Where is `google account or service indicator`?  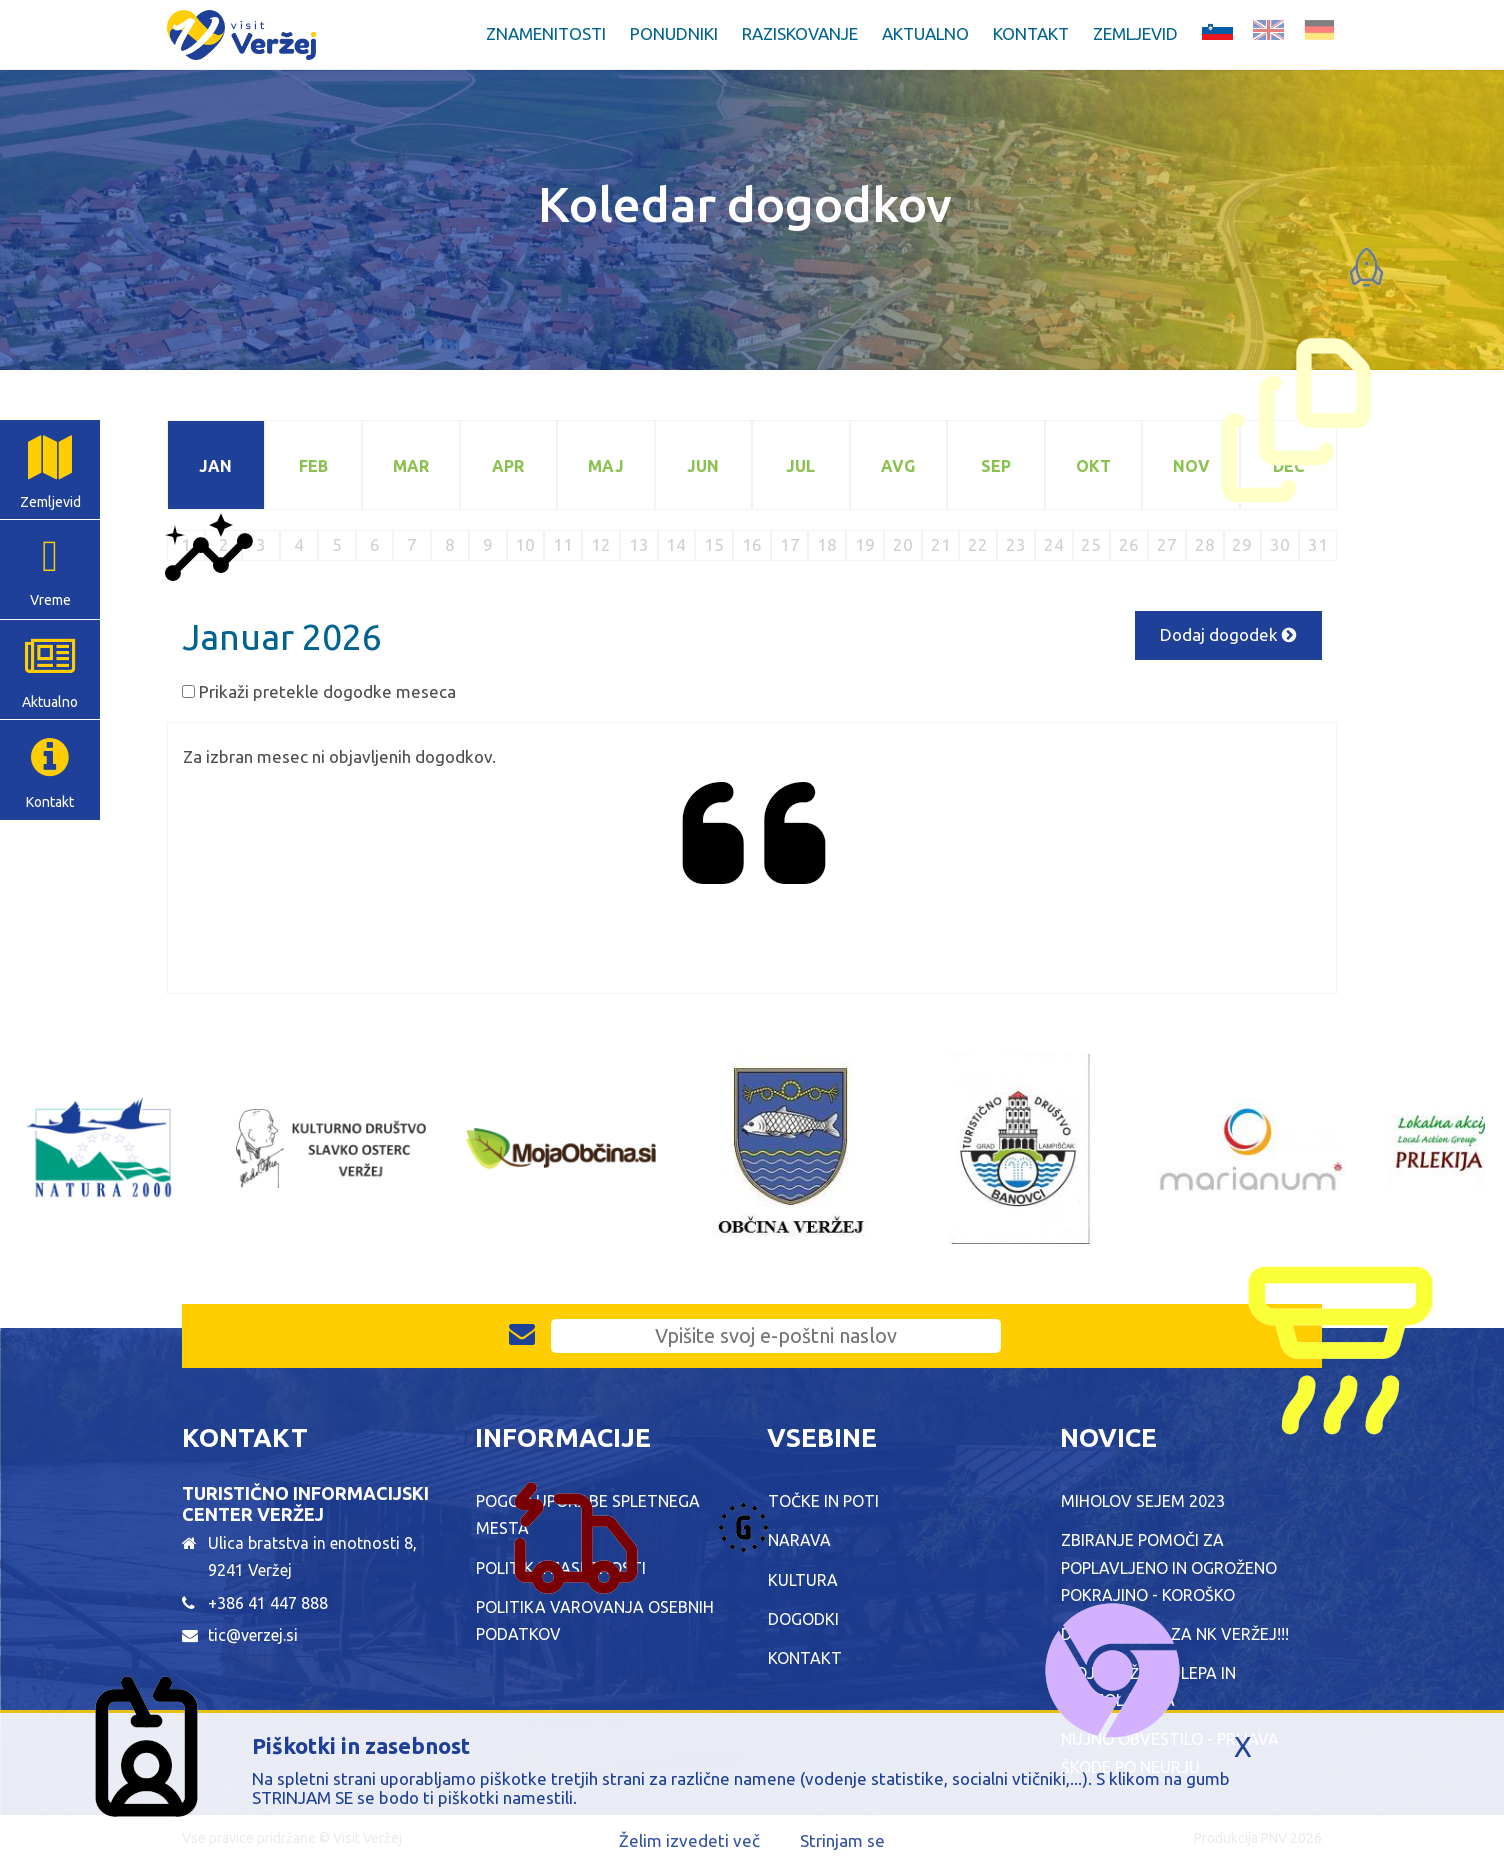 google account or service indicator is located at coordinates (743, 1527).